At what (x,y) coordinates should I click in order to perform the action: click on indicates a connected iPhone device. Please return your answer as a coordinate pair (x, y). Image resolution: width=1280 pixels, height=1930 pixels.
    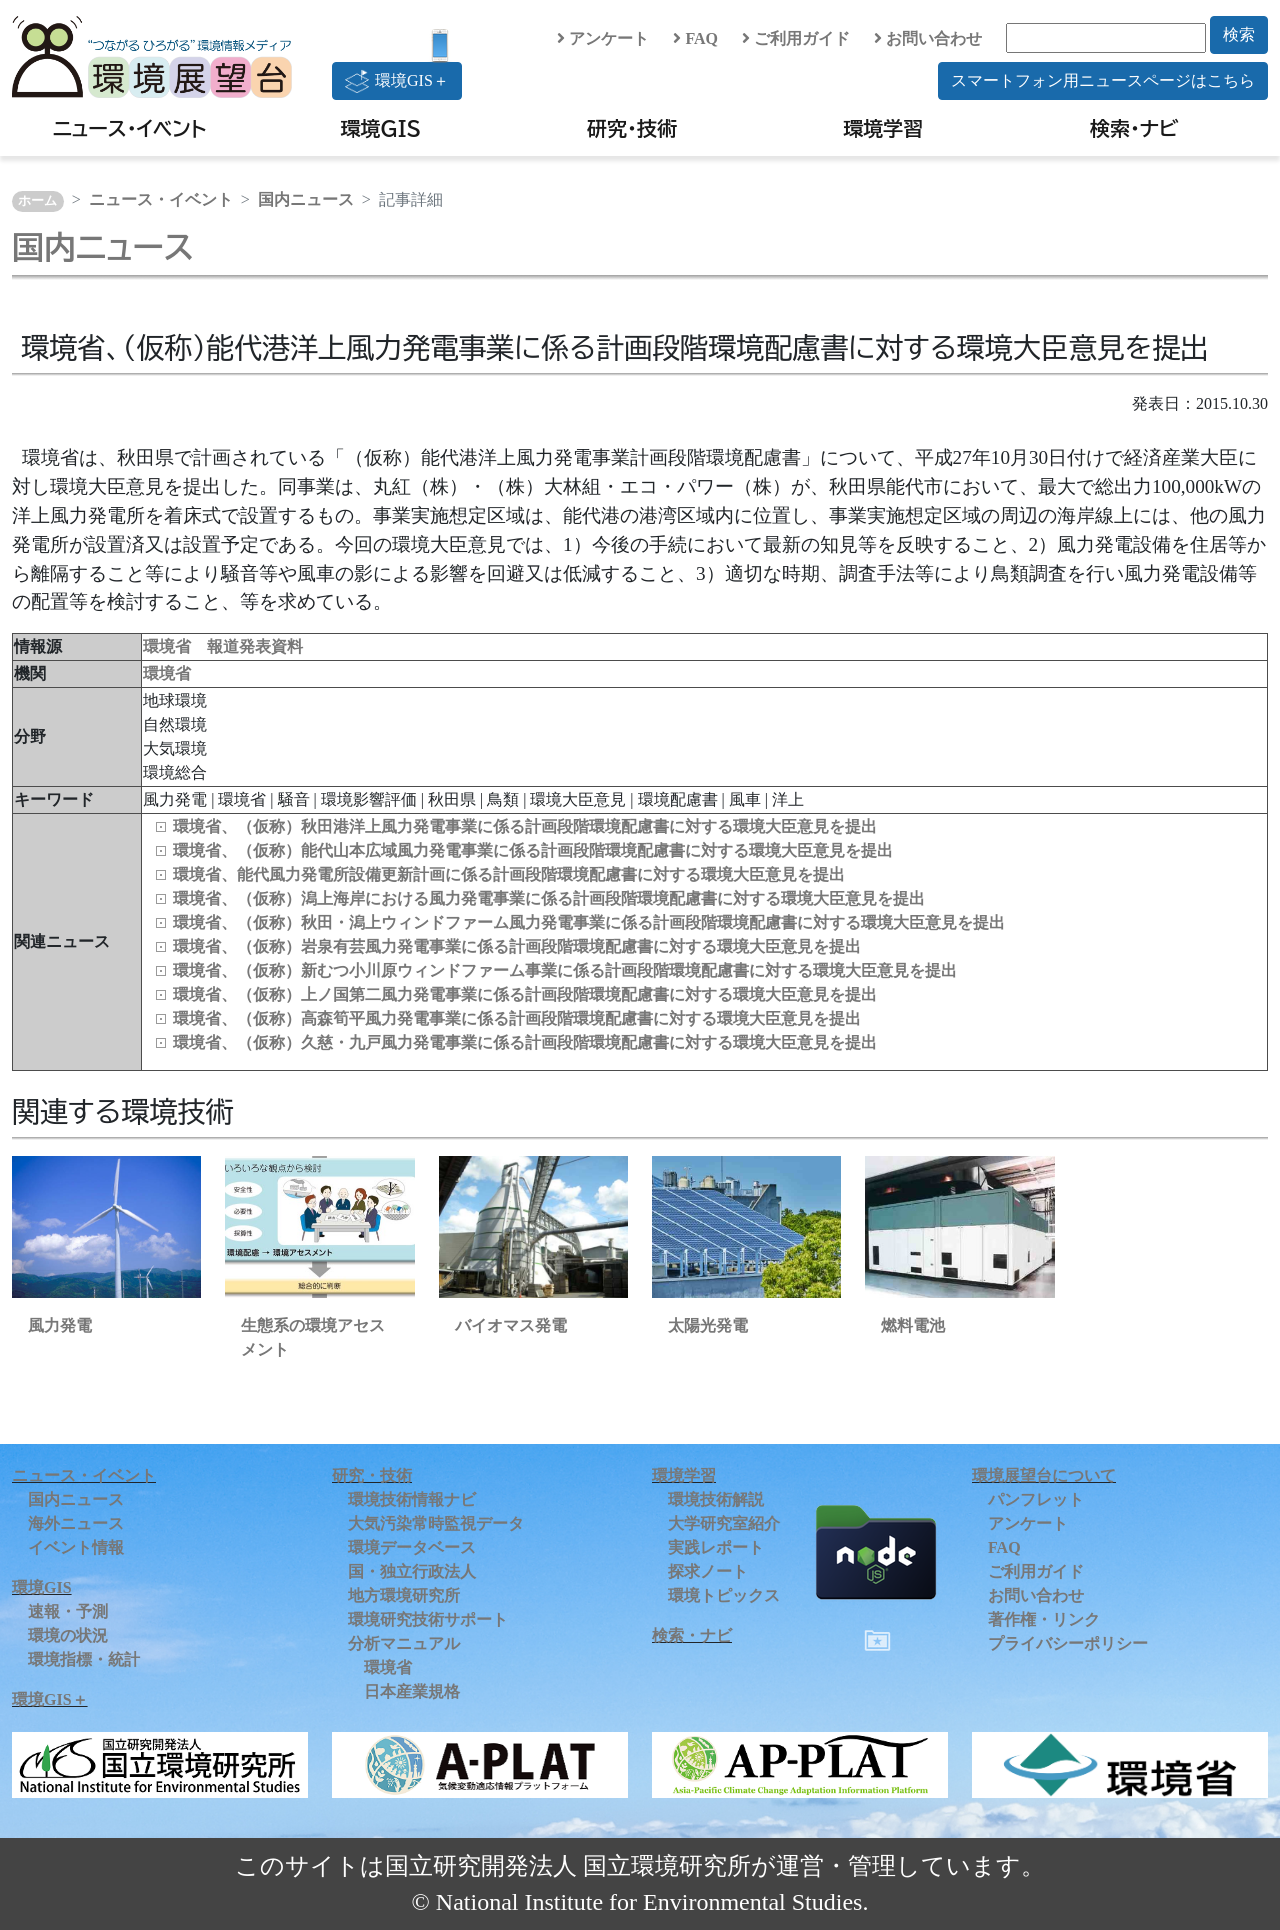
    Looking at the image, I should click on (440, 46).